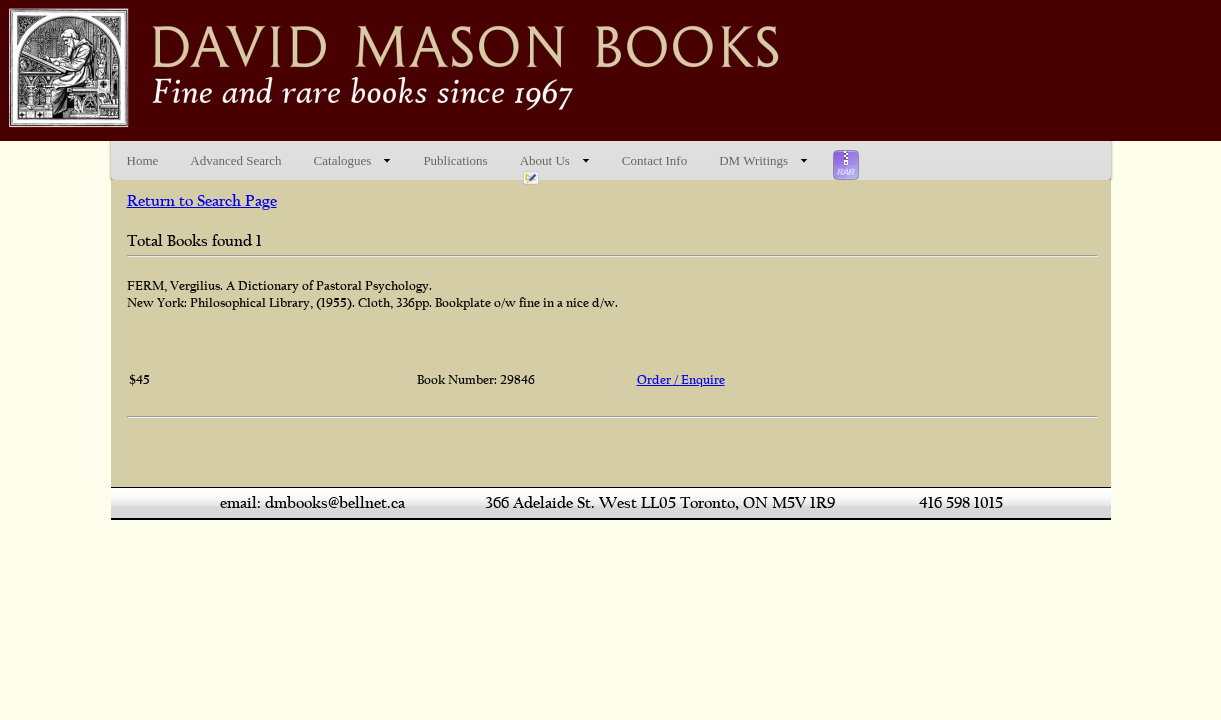  I want to click on access accessories and utility applications, so click(531, 178).